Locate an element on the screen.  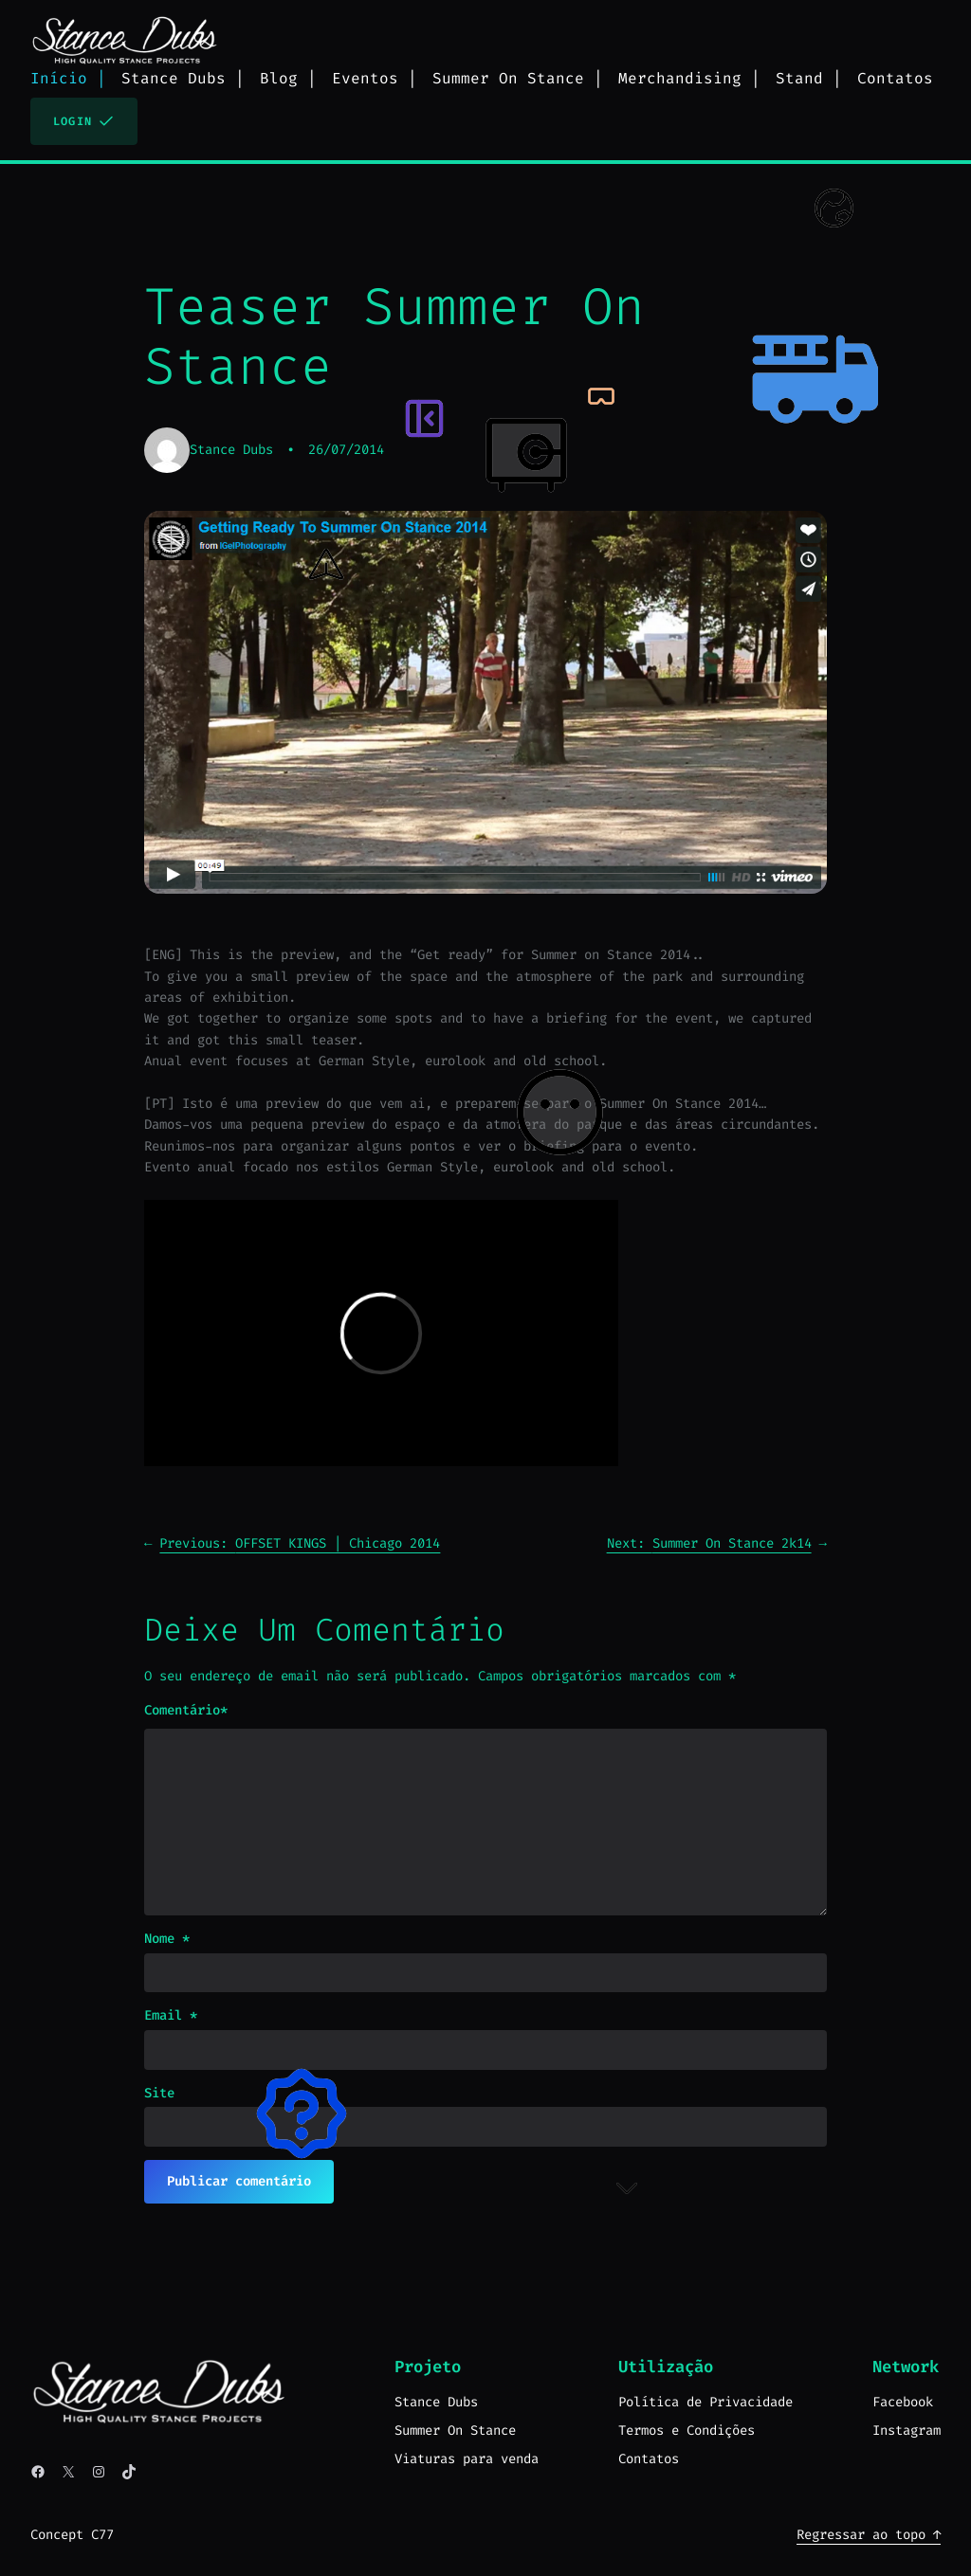
neutral feedback or reaction option is located at coordinates (559, 1112).